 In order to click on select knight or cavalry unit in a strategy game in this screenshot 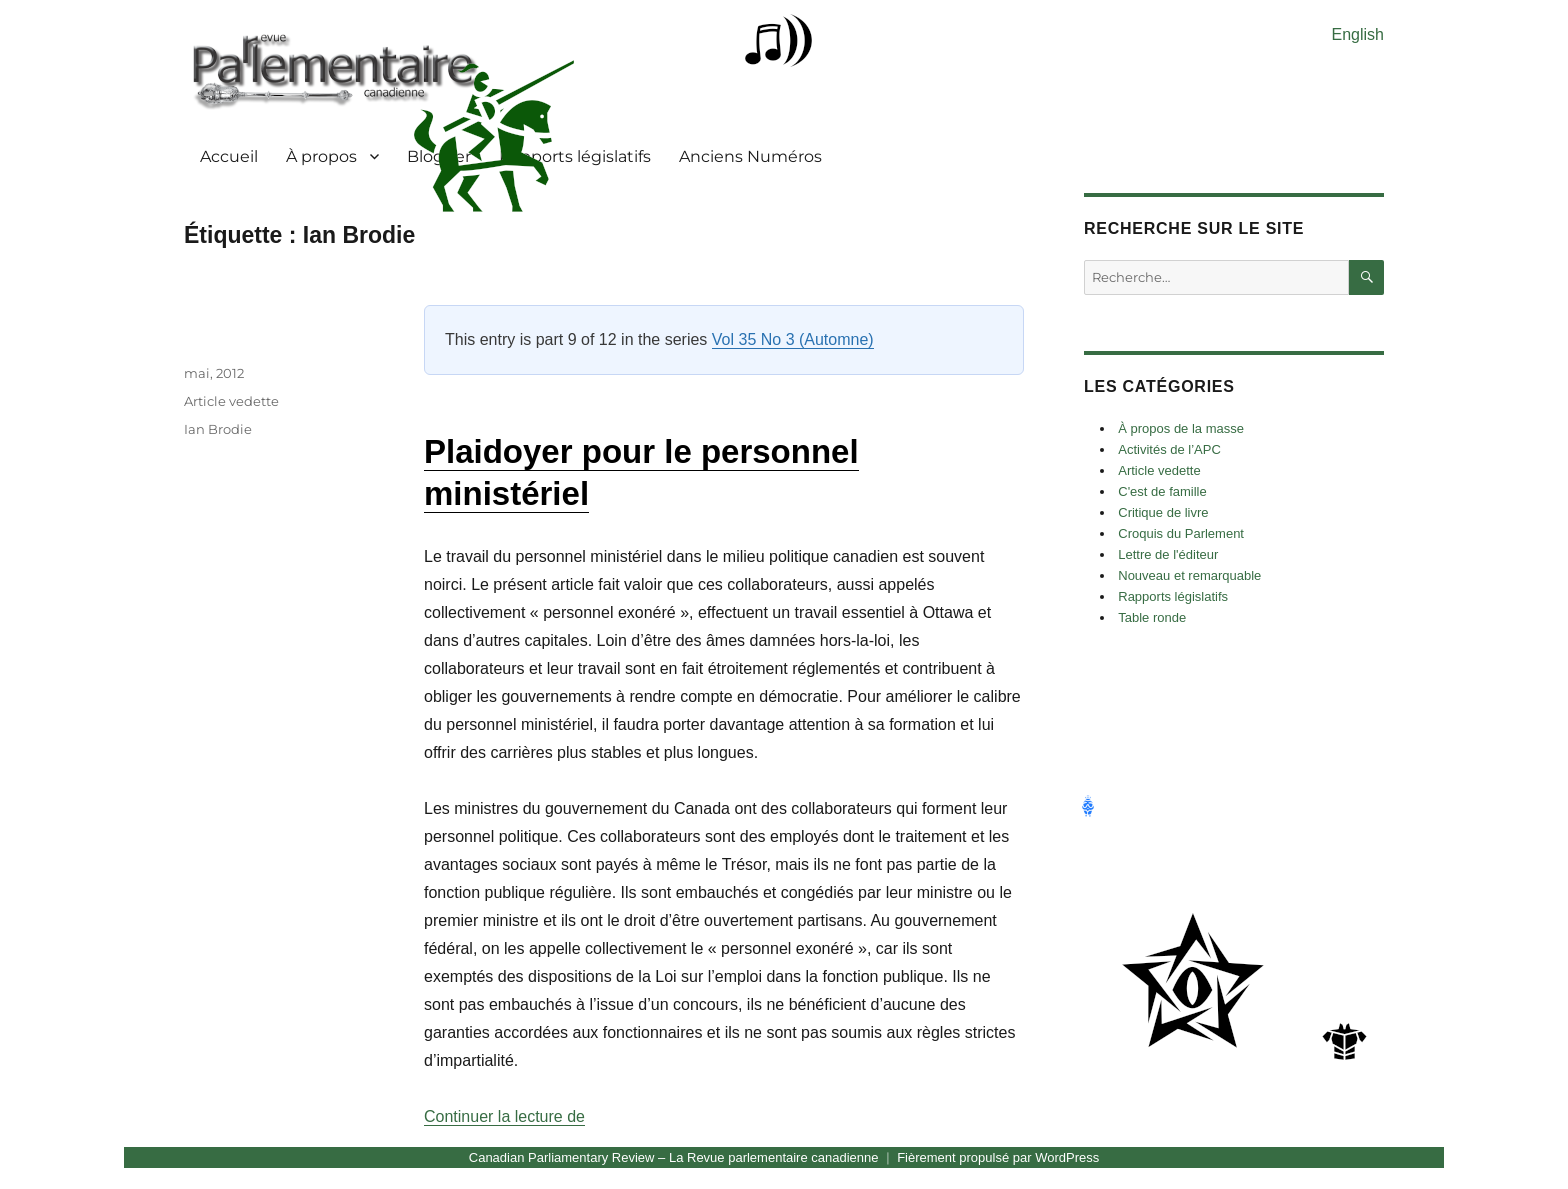, I will do `click(494, 136)`.